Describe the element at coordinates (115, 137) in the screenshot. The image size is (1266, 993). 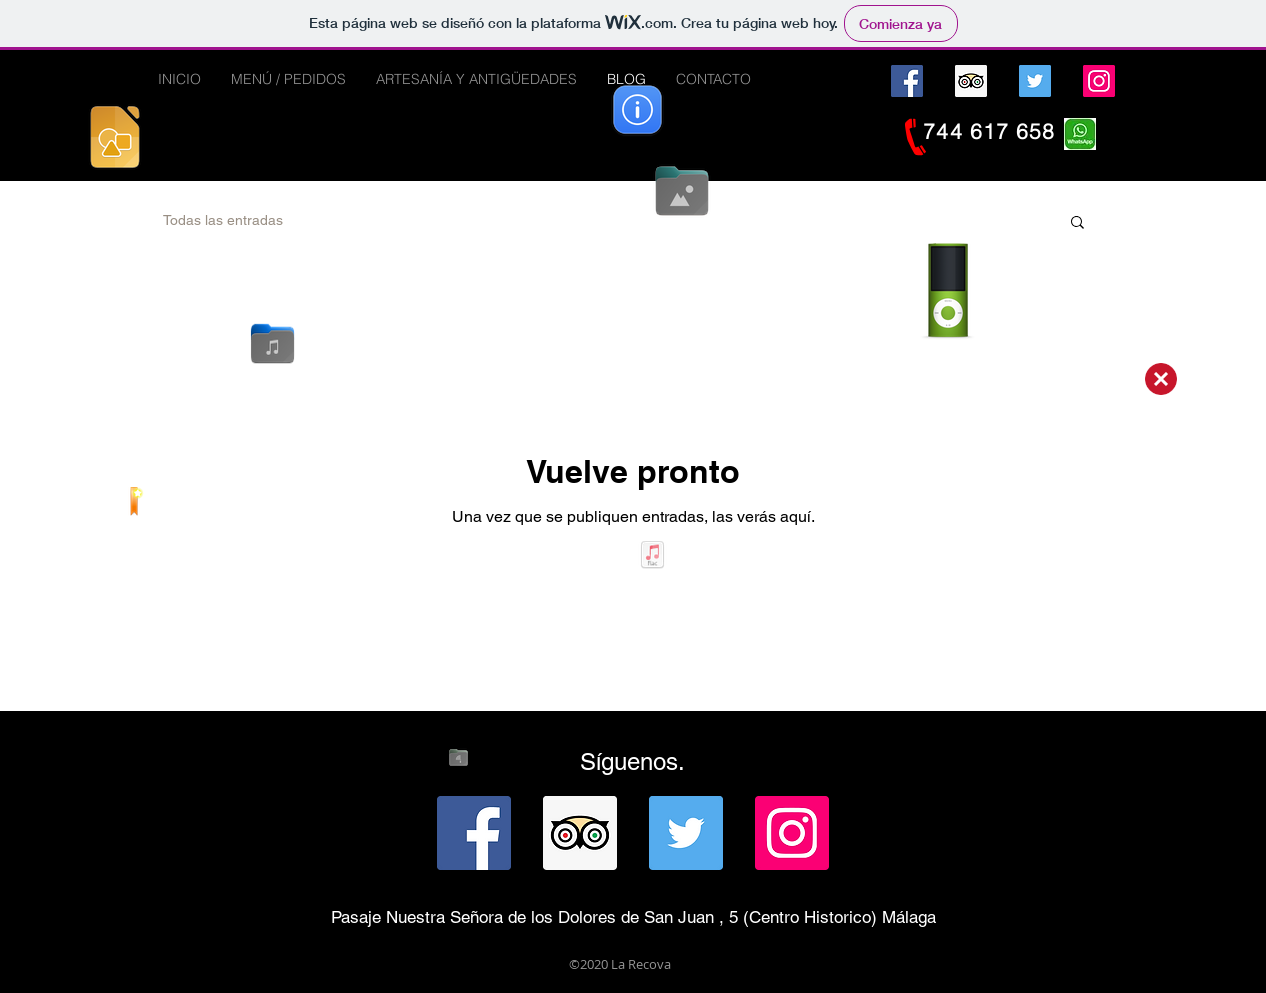
I see `open libreoffice draw application` at that location.